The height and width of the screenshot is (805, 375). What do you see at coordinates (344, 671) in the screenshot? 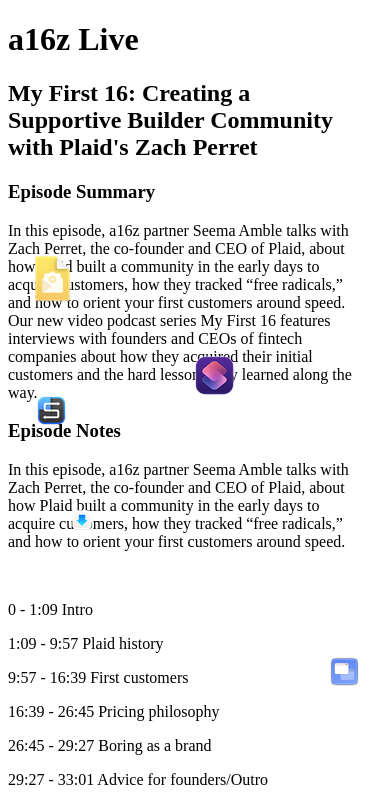
I see `open startup applications settings` at bounding box center [344, 671].